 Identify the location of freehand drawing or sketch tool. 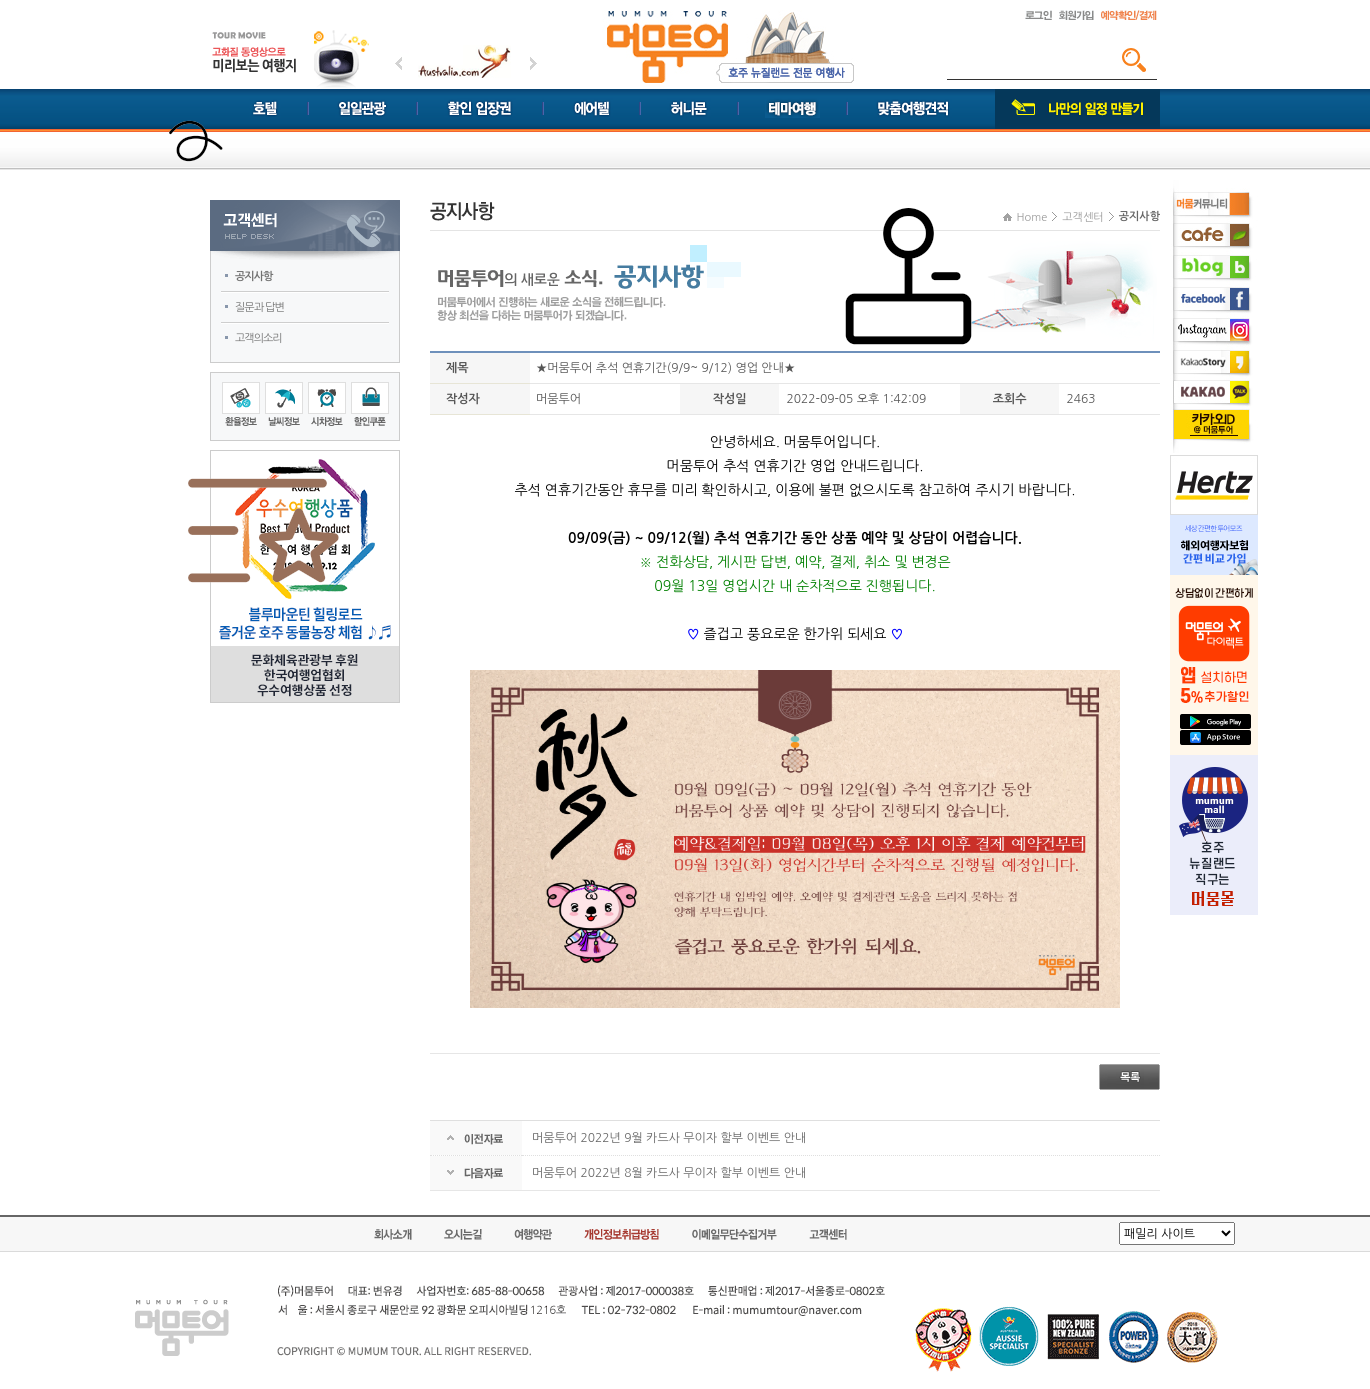
(193, 141).